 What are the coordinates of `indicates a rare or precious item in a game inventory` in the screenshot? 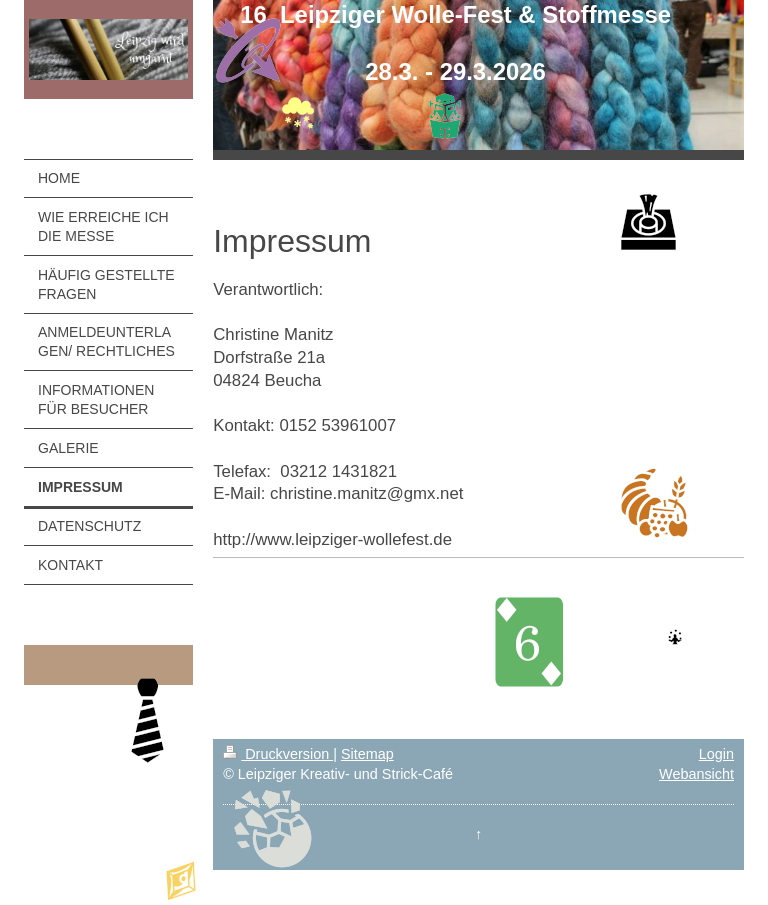 It's located at (181, 881).